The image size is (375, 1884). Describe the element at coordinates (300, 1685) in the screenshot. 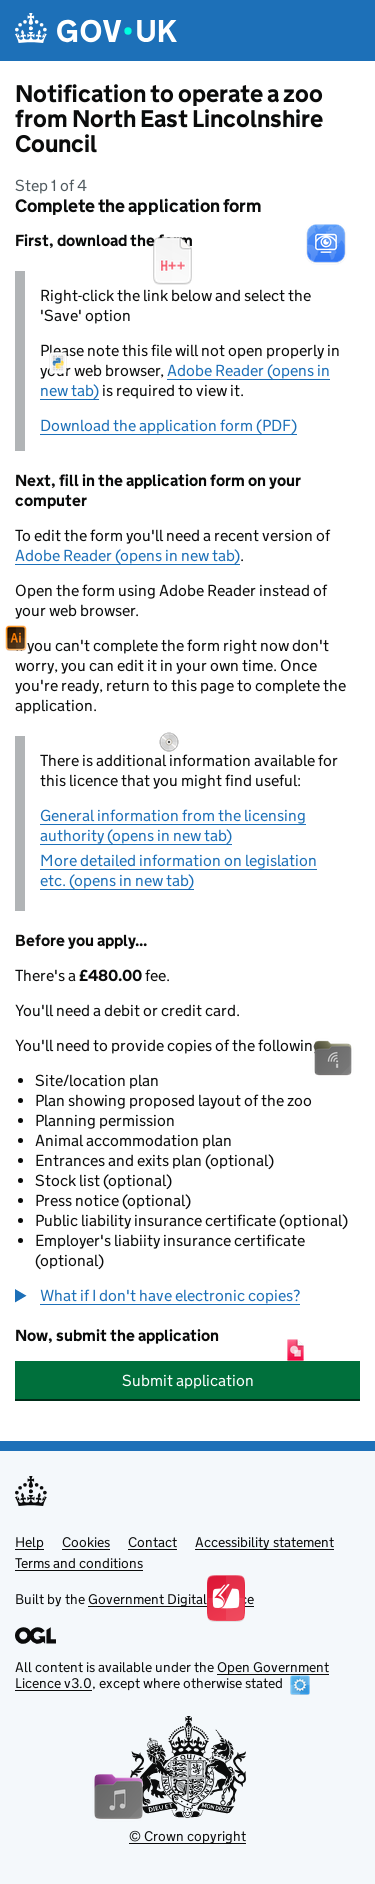

I see `windows installer package file` at that location.